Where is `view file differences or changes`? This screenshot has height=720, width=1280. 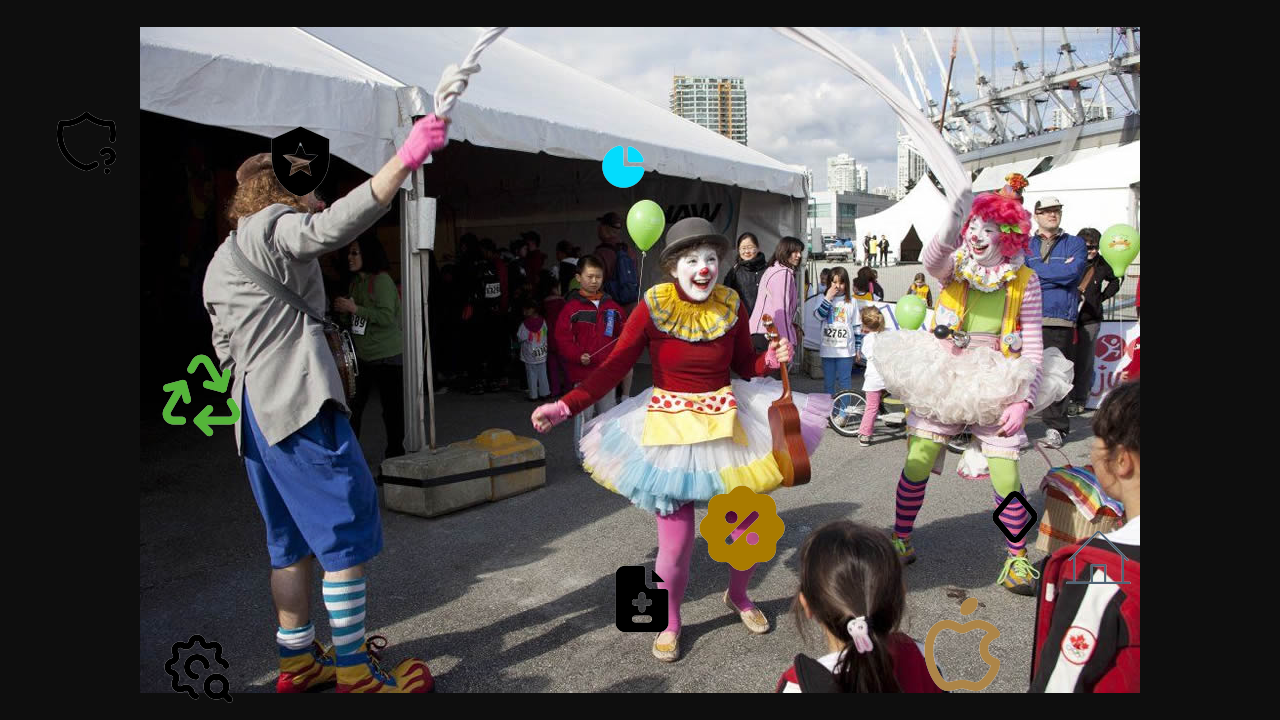 view file differences or changes is located at coordinates (642, 599).